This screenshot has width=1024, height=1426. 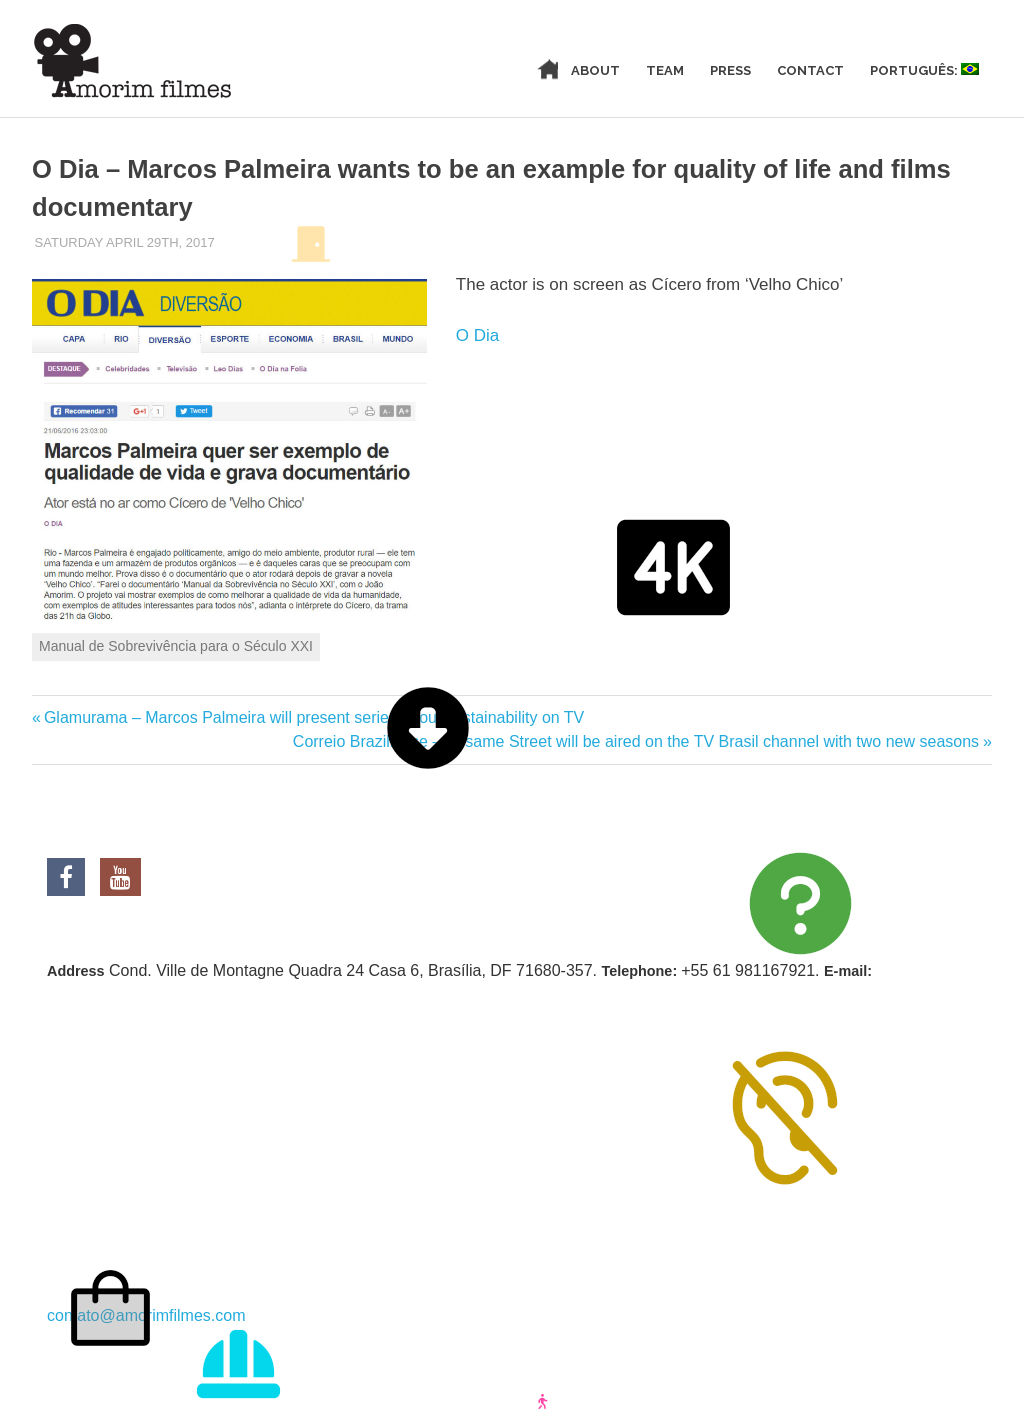 I want to click on download a file or content, so click(x=428, y=728).